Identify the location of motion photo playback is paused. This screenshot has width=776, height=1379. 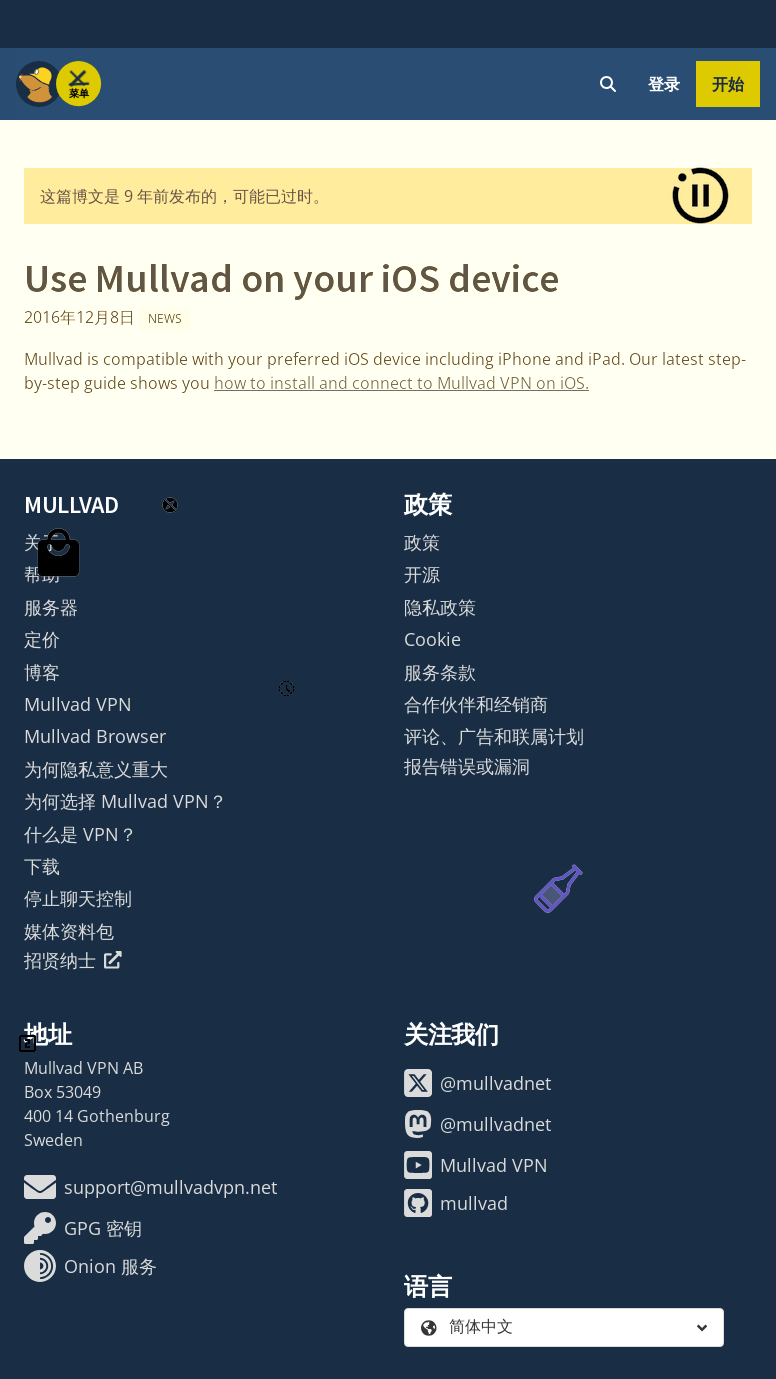
(700, 195).